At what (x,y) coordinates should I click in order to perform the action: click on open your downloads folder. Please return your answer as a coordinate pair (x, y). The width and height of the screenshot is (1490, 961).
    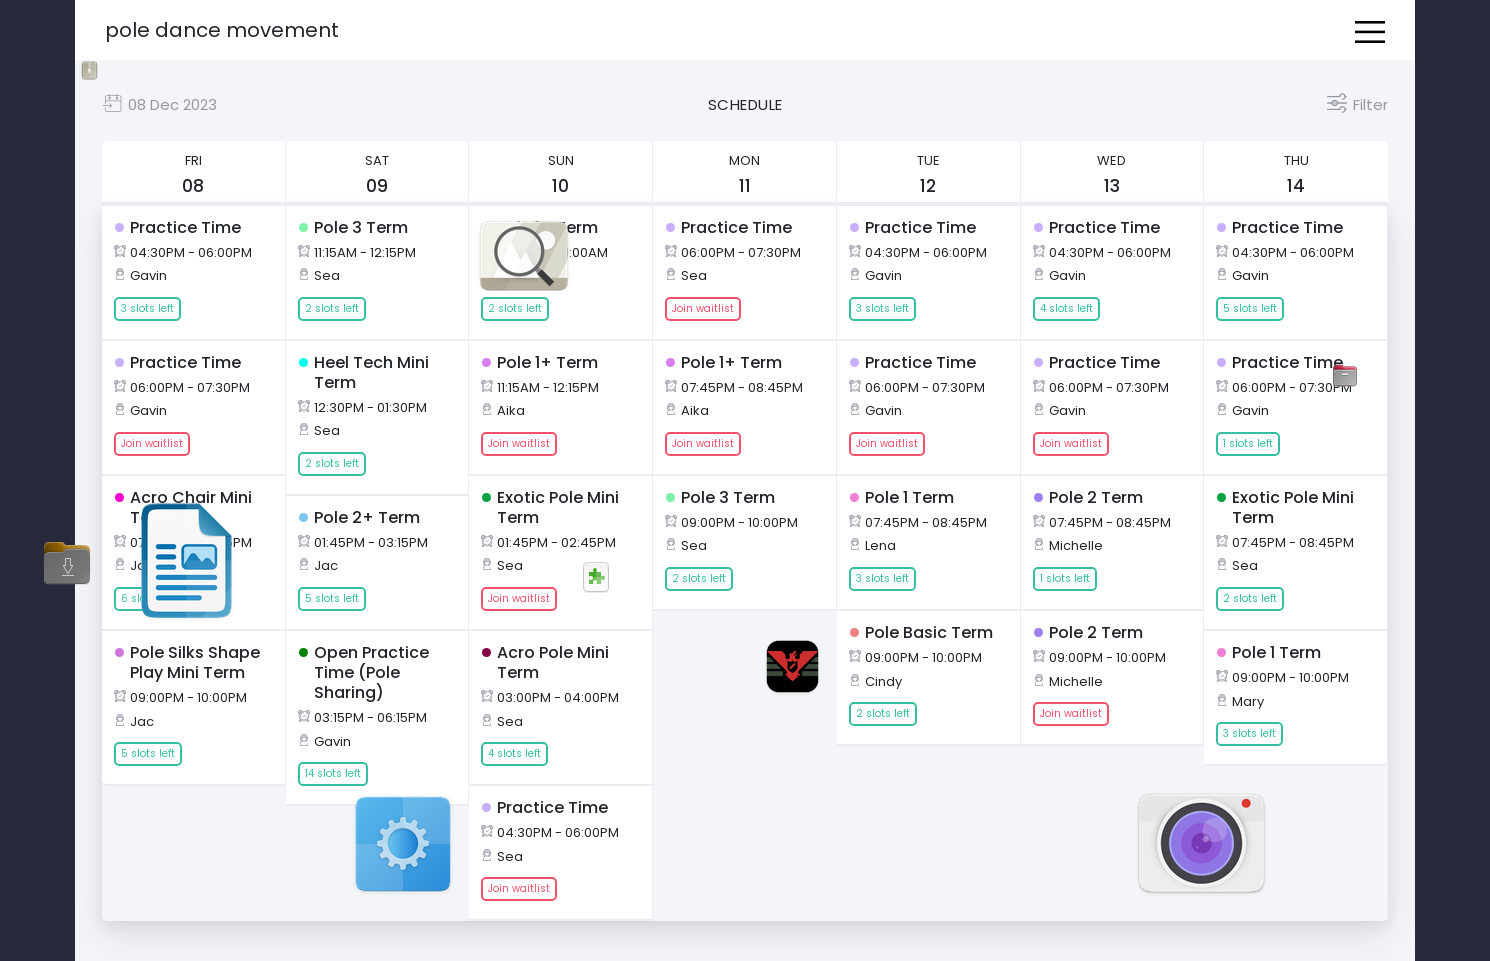
    Looking at the image, I should click on (67, 563).